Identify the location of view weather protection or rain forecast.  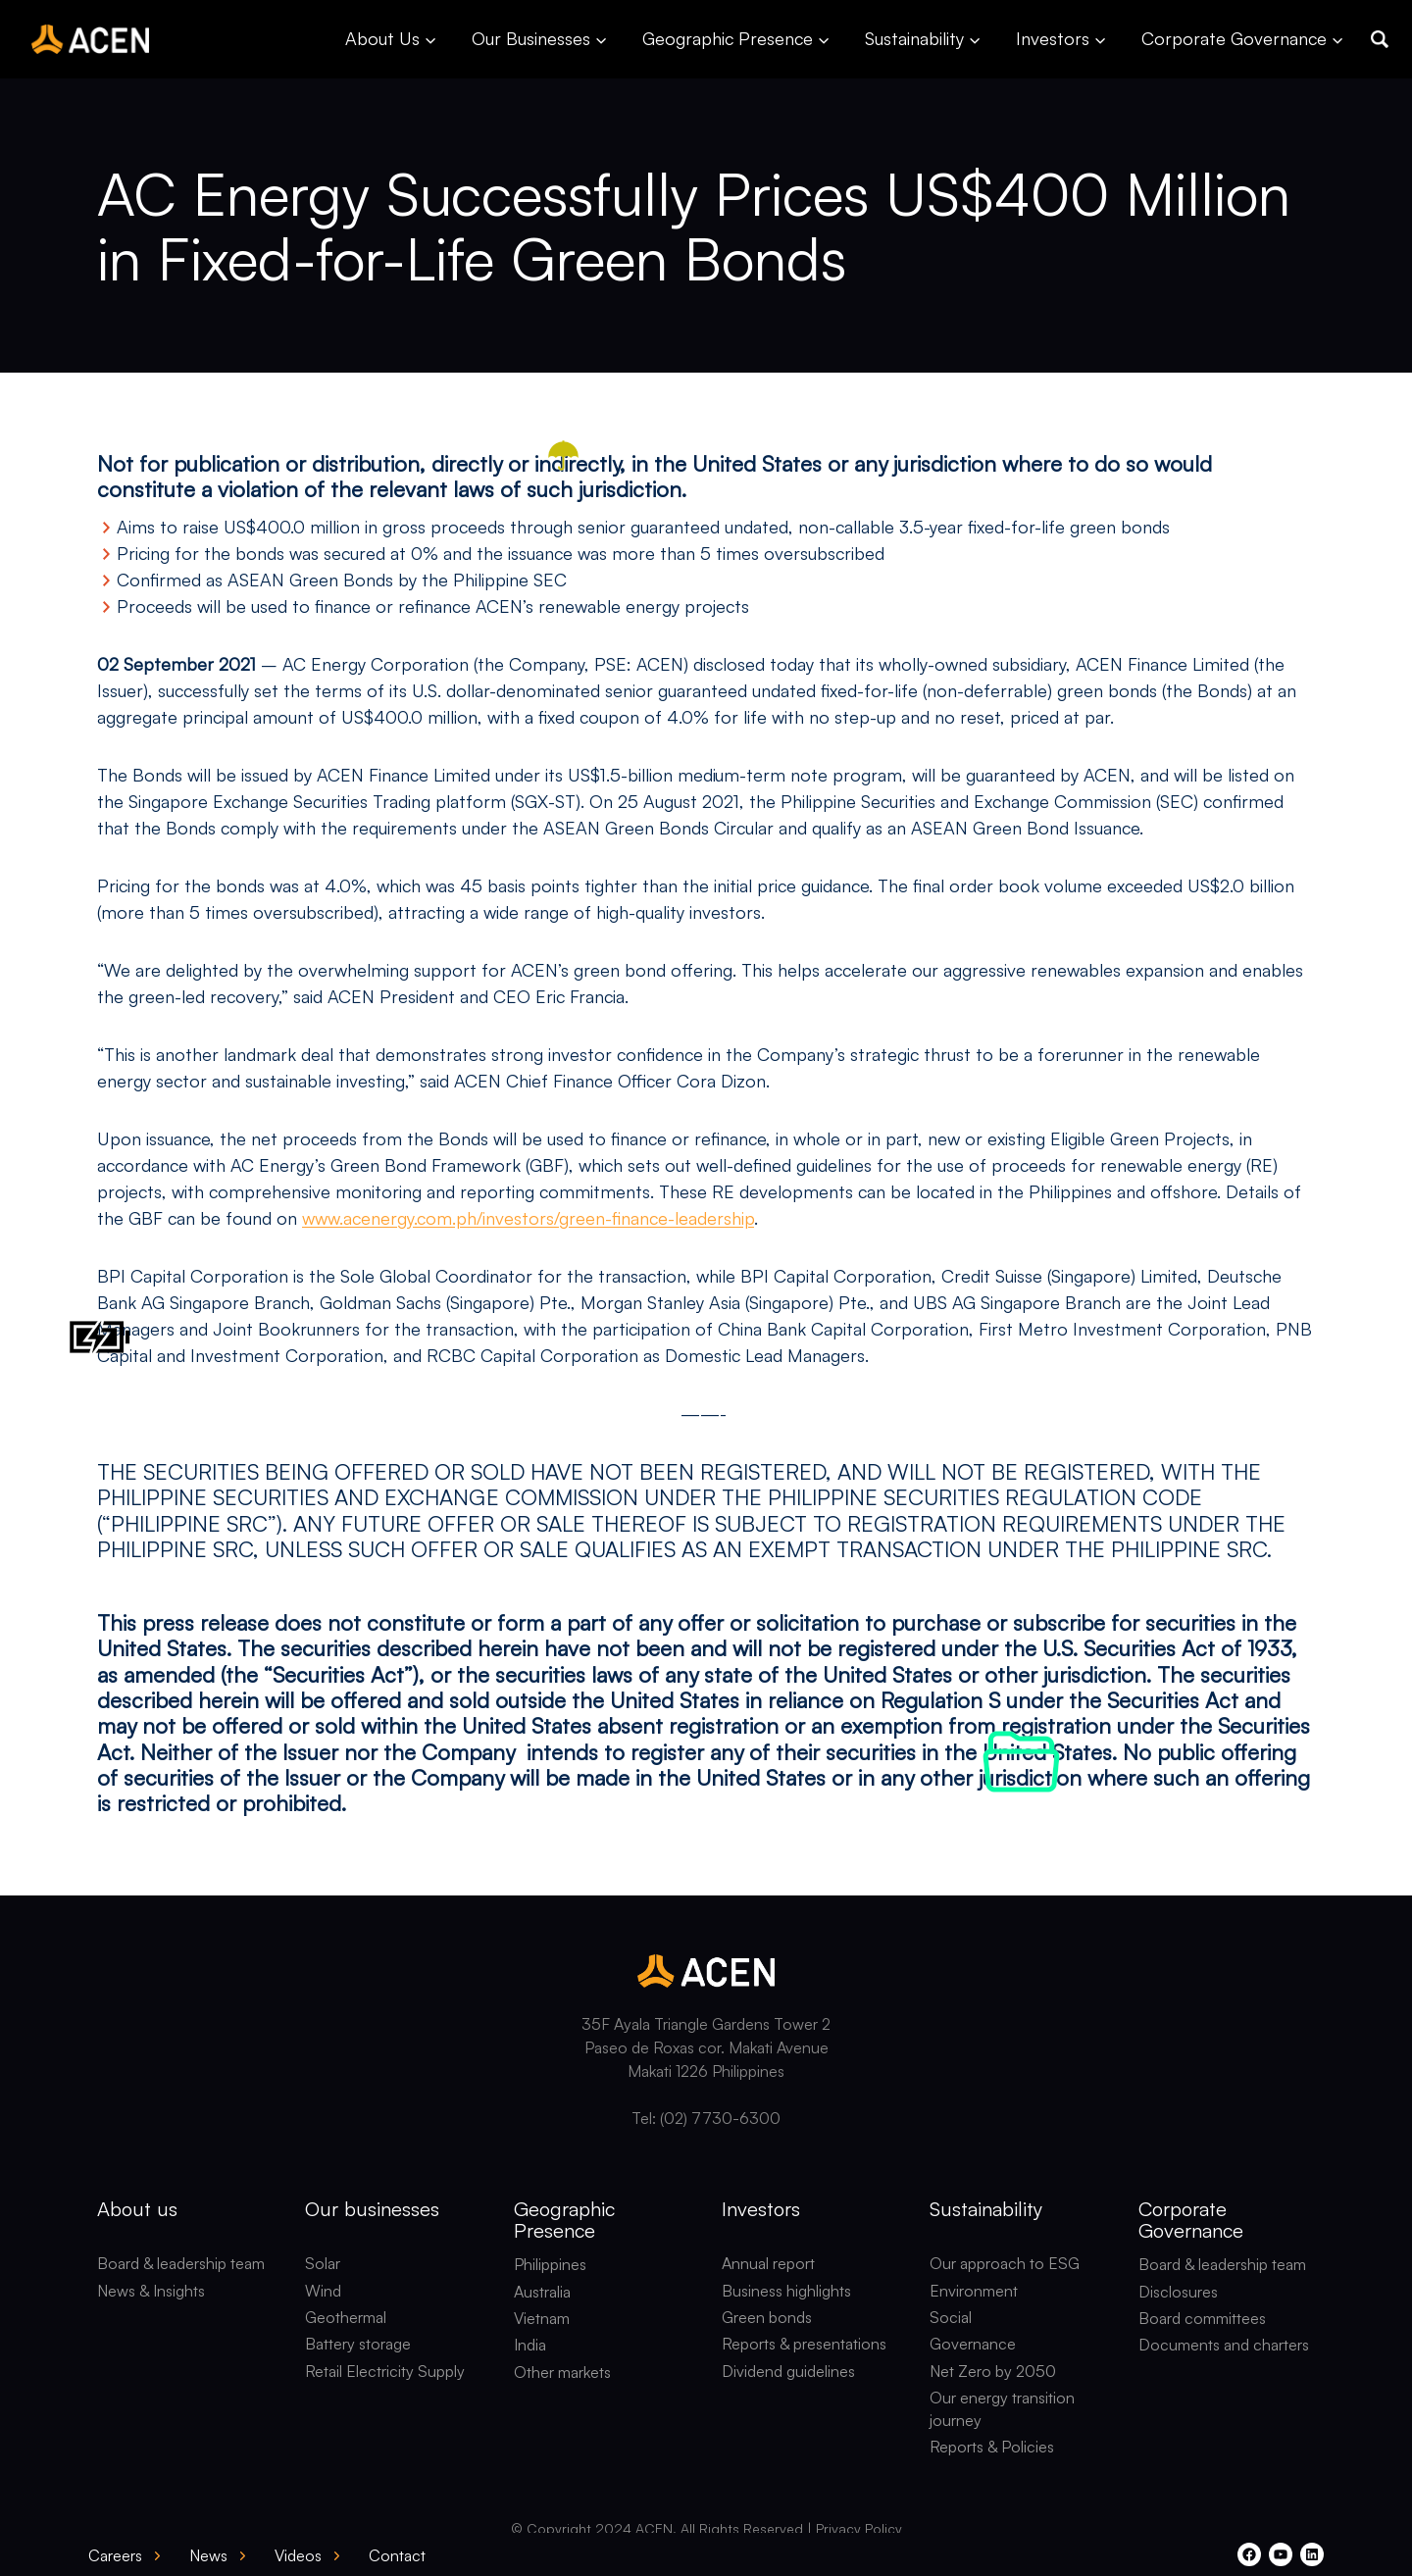
(563, 455).